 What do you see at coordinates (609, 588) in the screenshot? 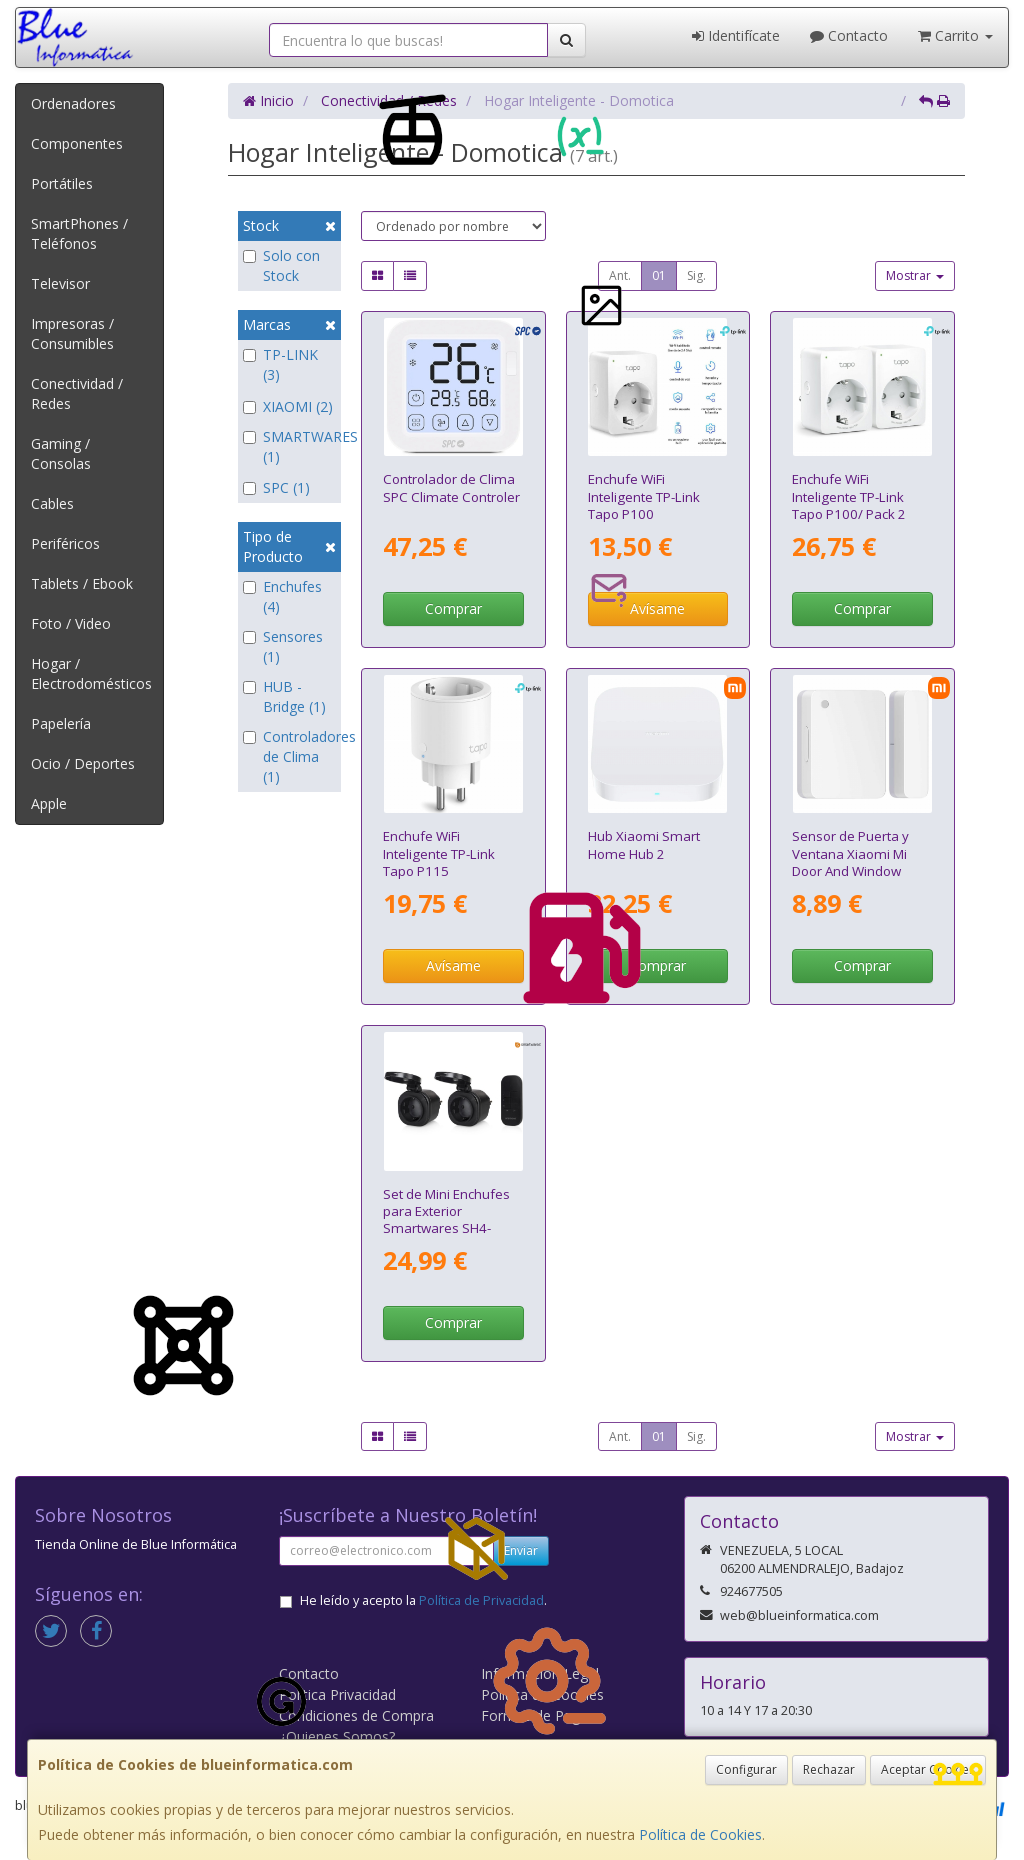
I see `email help or support` at bounding box center [609, 588].